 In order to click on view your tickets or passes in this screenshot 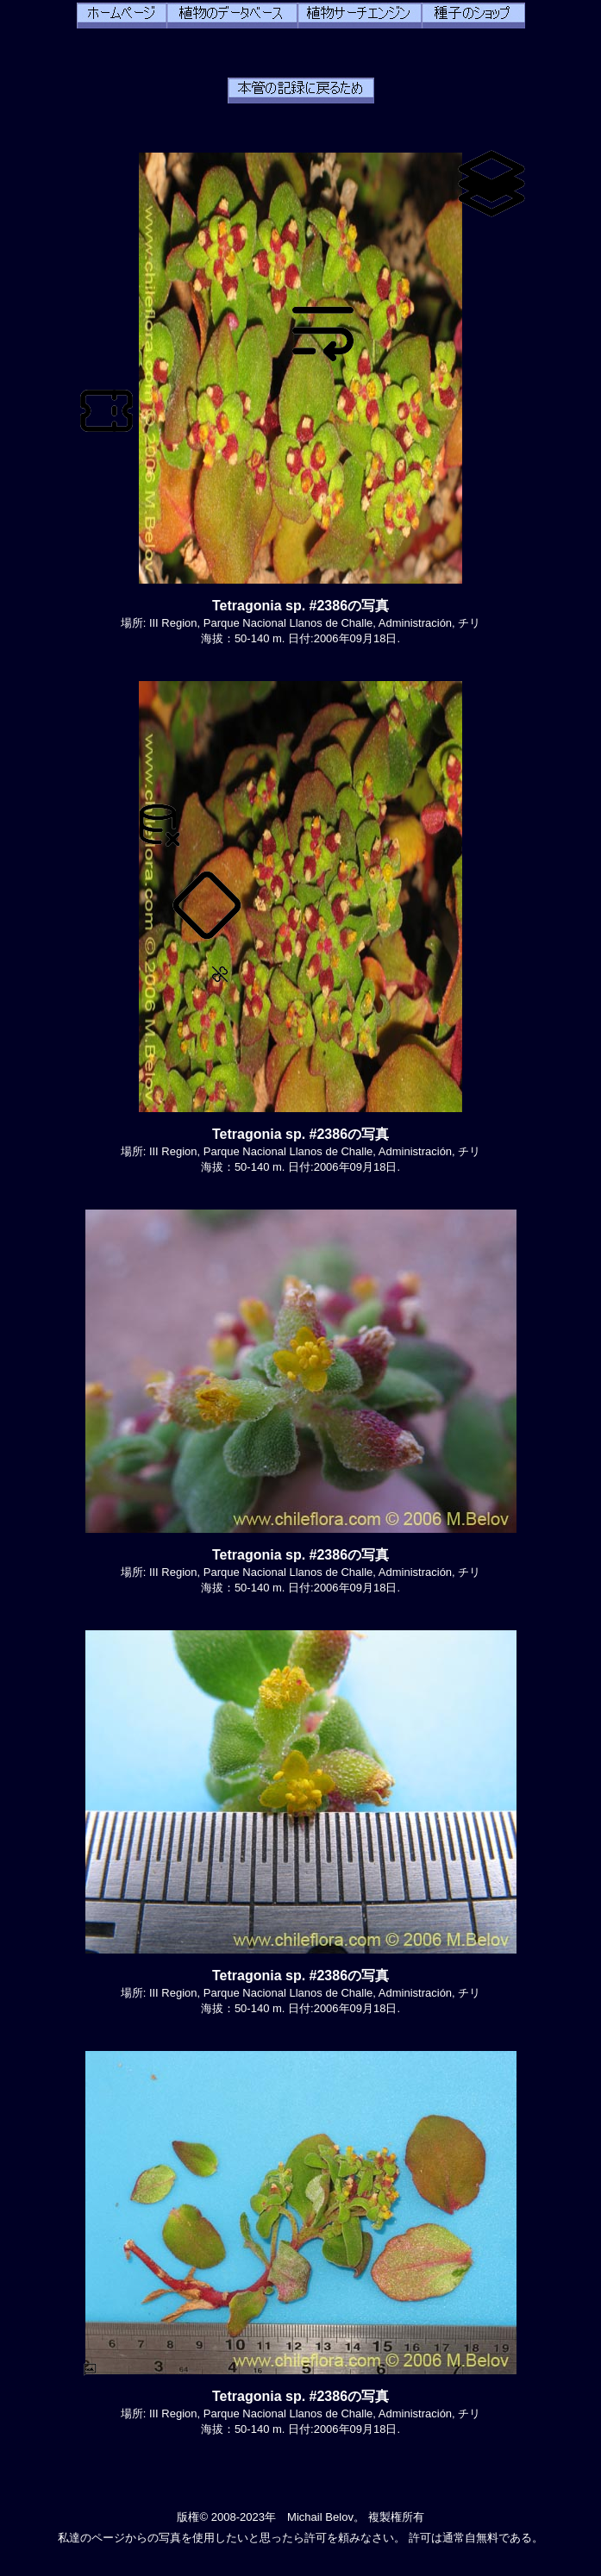, I will do `click(106, 410)`.